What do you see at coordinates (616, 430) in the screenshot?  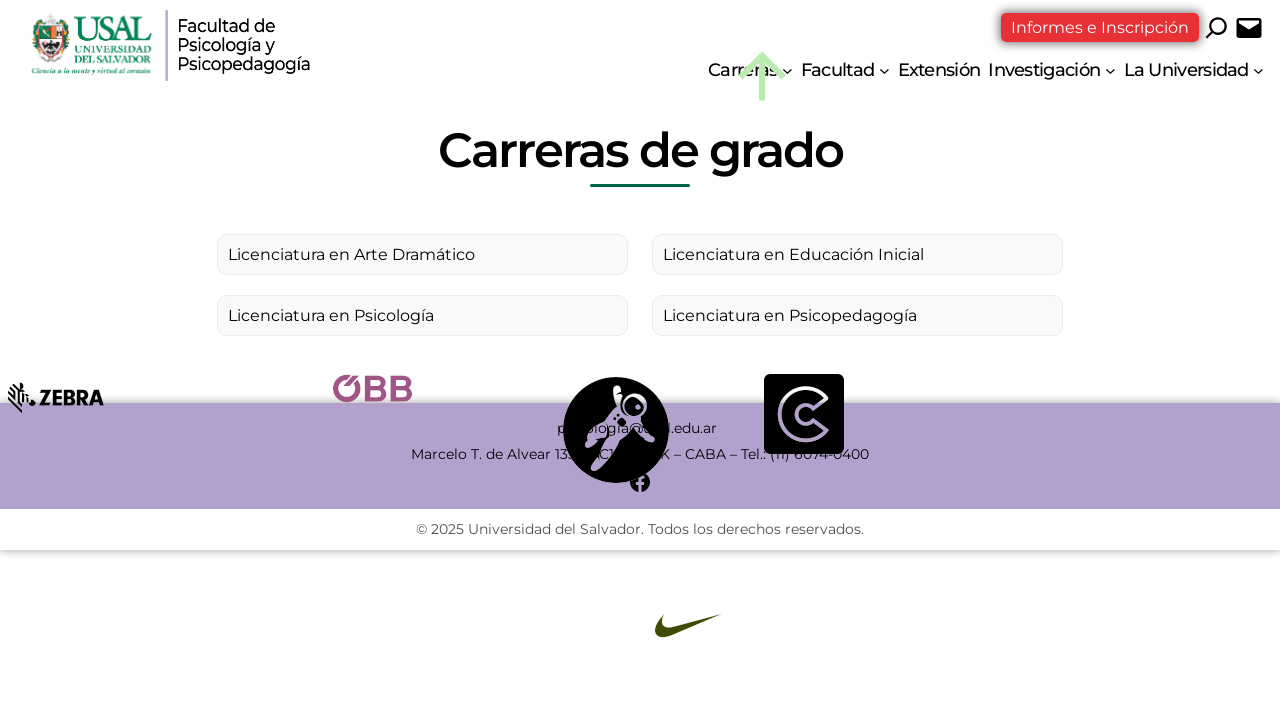 I see `open the Grav CMS website or application` at bounding box center [616, 430].